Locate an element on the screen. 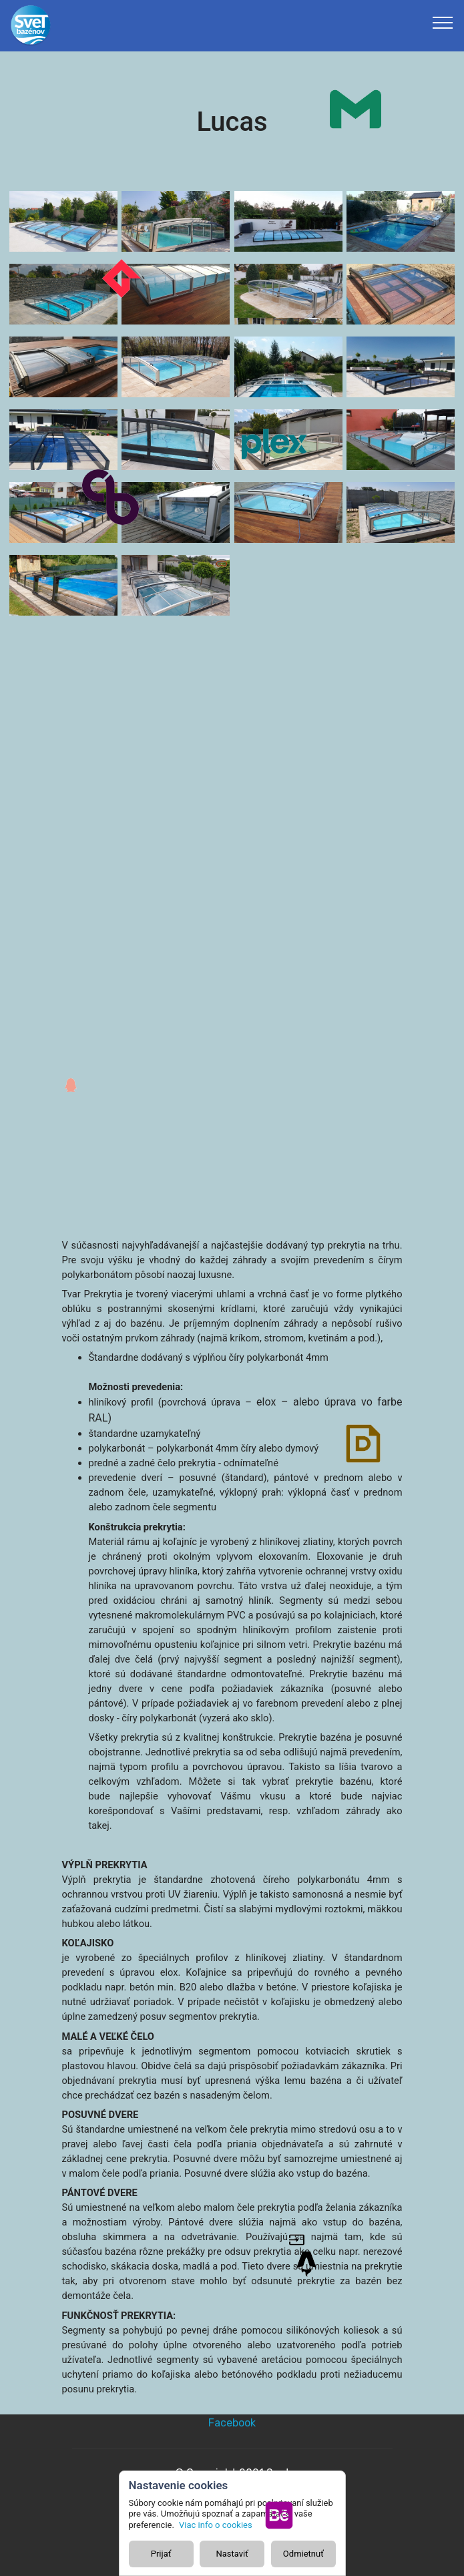 The image size is (464, 2576). cloudbees company logo is located at coordinates (110, 497).